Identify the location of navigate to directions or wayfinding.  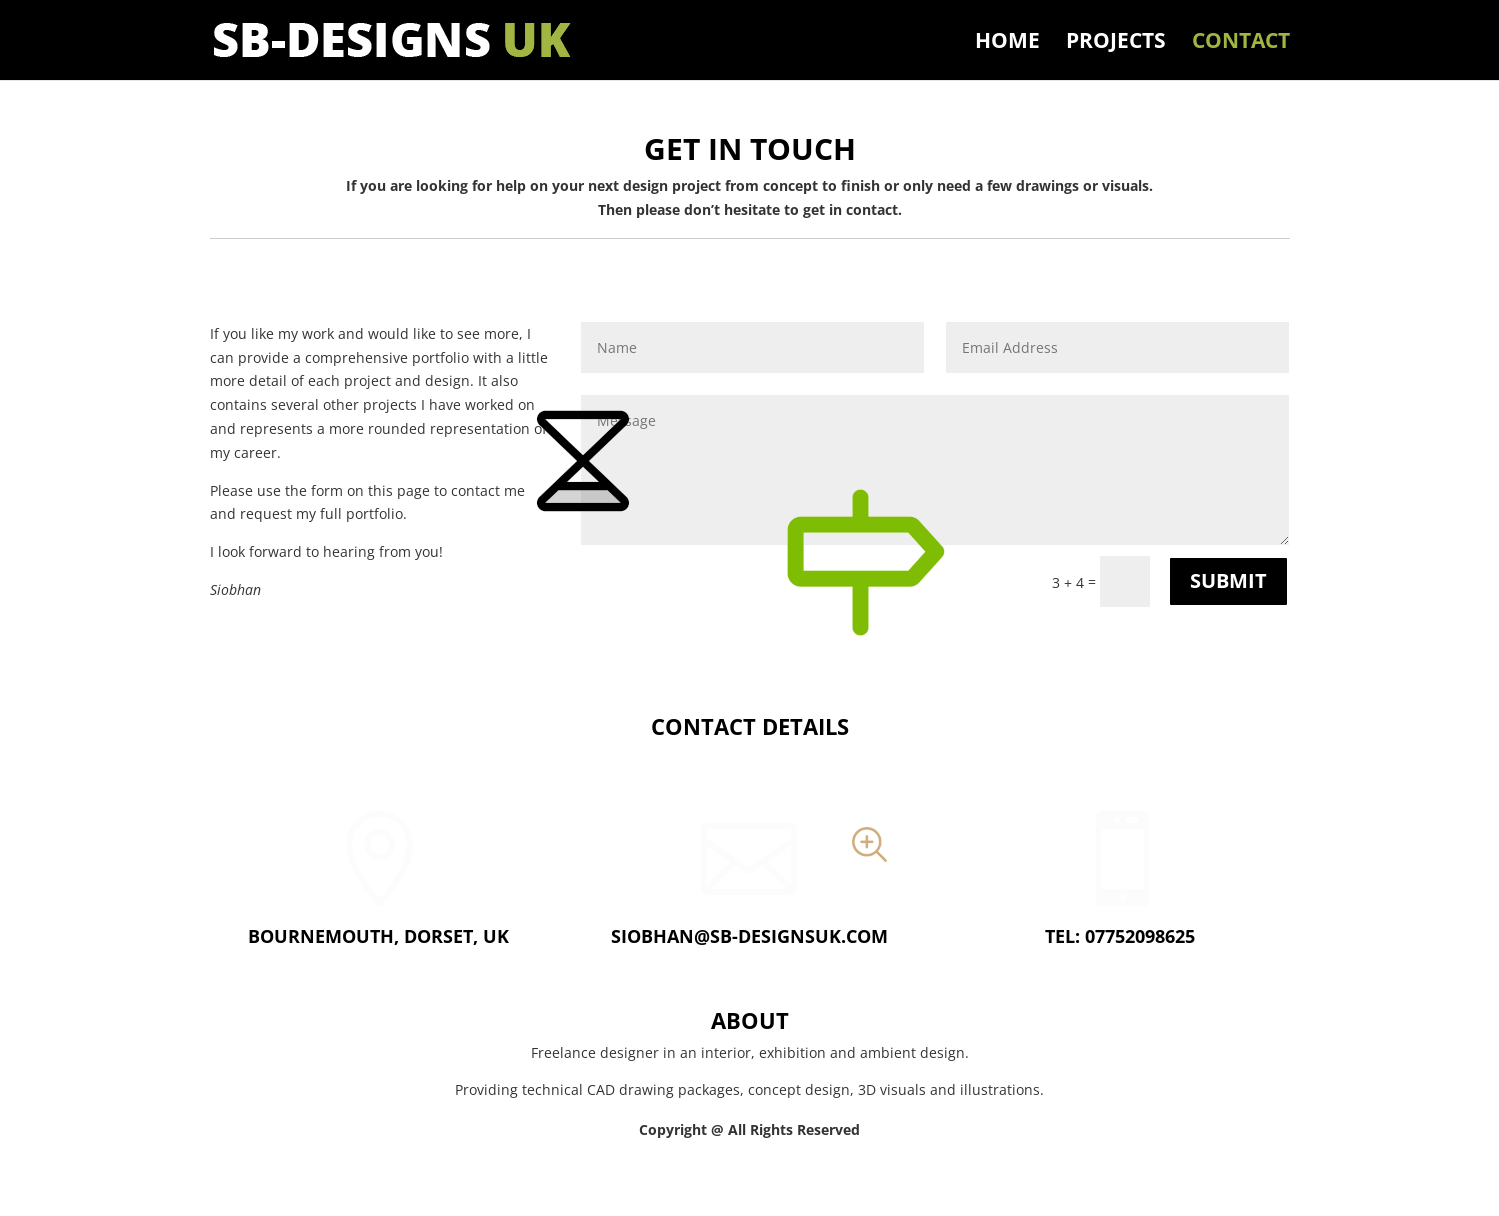
(860, 562).